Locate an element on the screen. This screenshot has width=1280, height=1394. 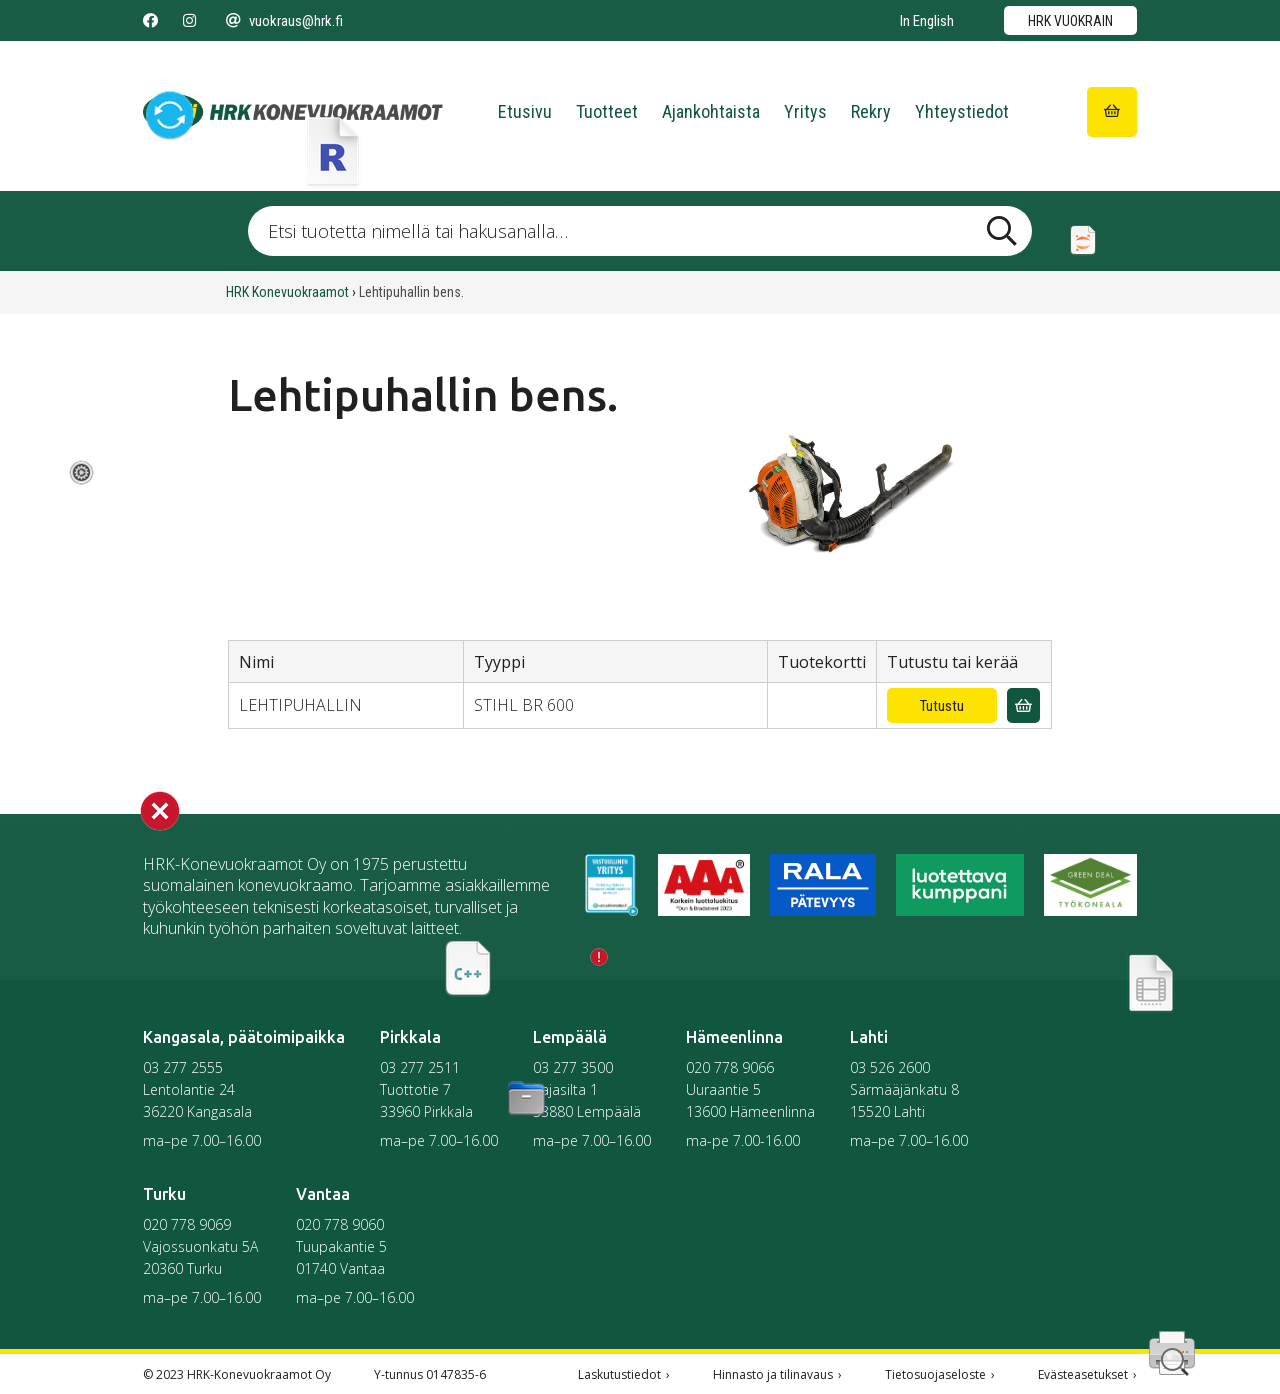
an R programming language source file is located at coordinates (333, 152).